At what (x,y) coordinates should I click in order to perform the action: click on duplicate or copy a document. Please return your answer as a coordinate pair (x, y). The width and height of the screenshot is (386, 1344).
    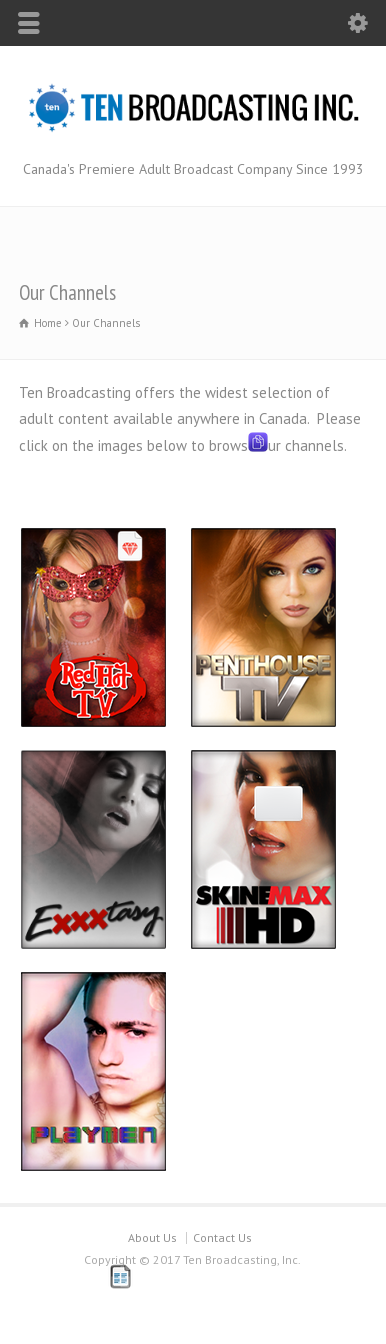
    Looking at the image, I should click on (258, 442).